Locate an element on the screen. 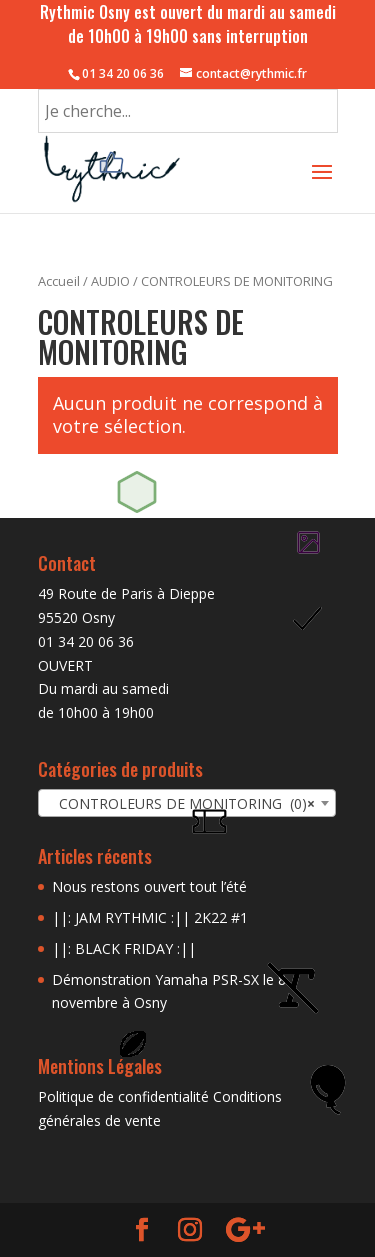  view your tickets or passes is located at coordinates (209, 821).